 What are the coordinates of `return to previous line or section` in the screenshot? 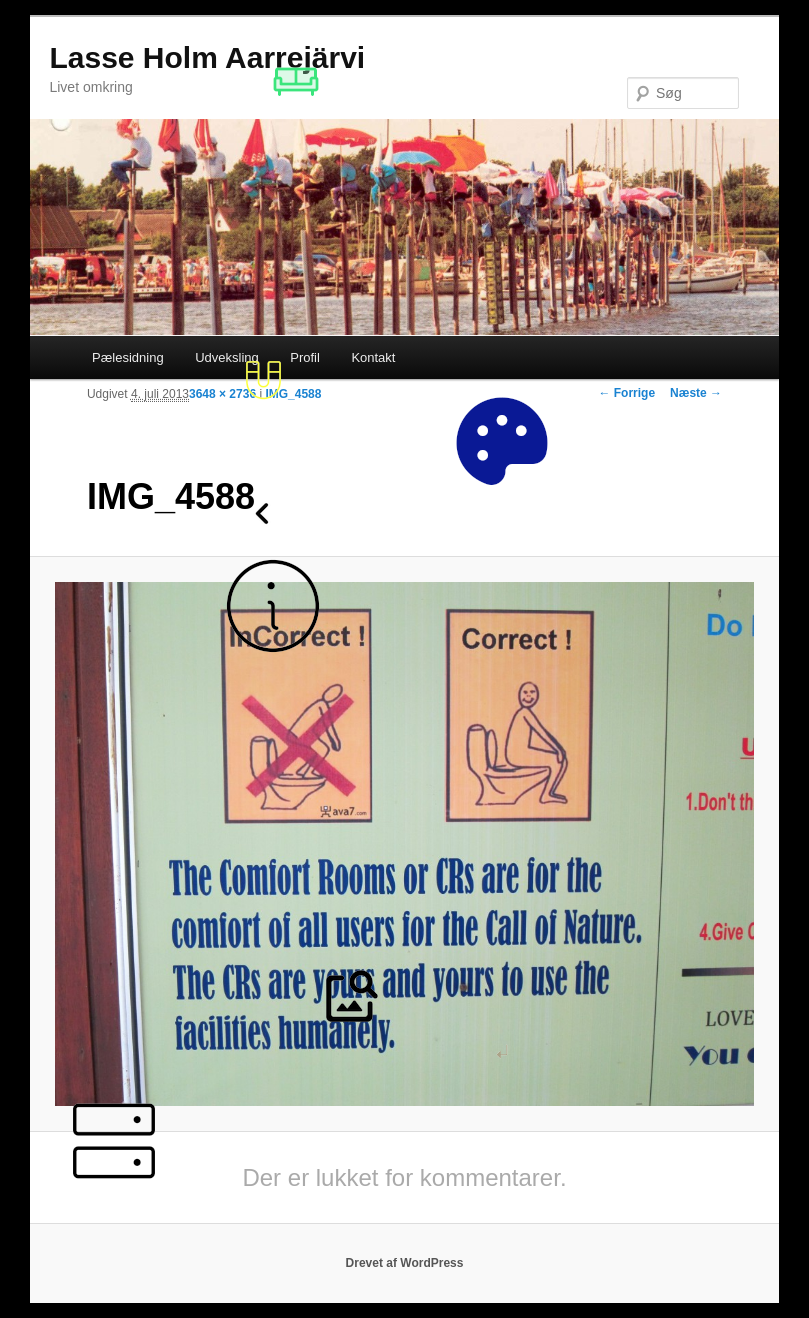 It's located at (502, 1051).